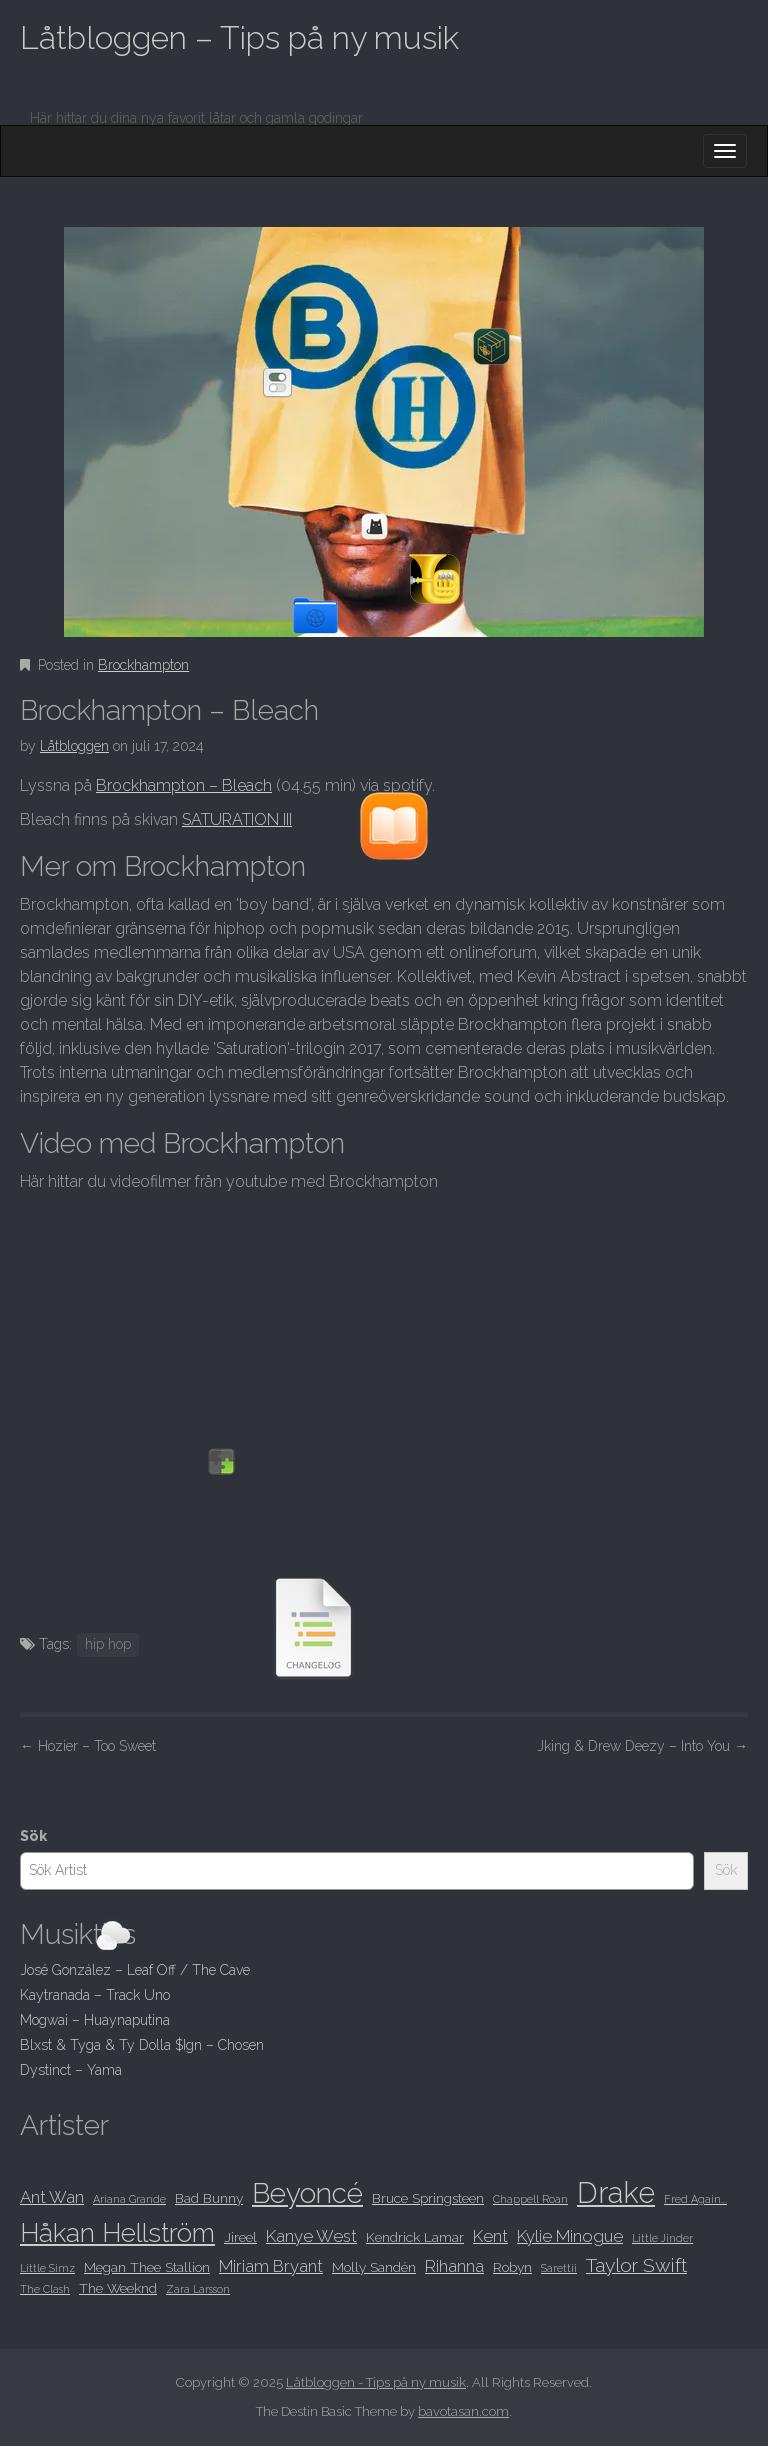 The width and height of the screenshot is (768, 2446). I want to click on folder containing html web files, so click(315, 615).